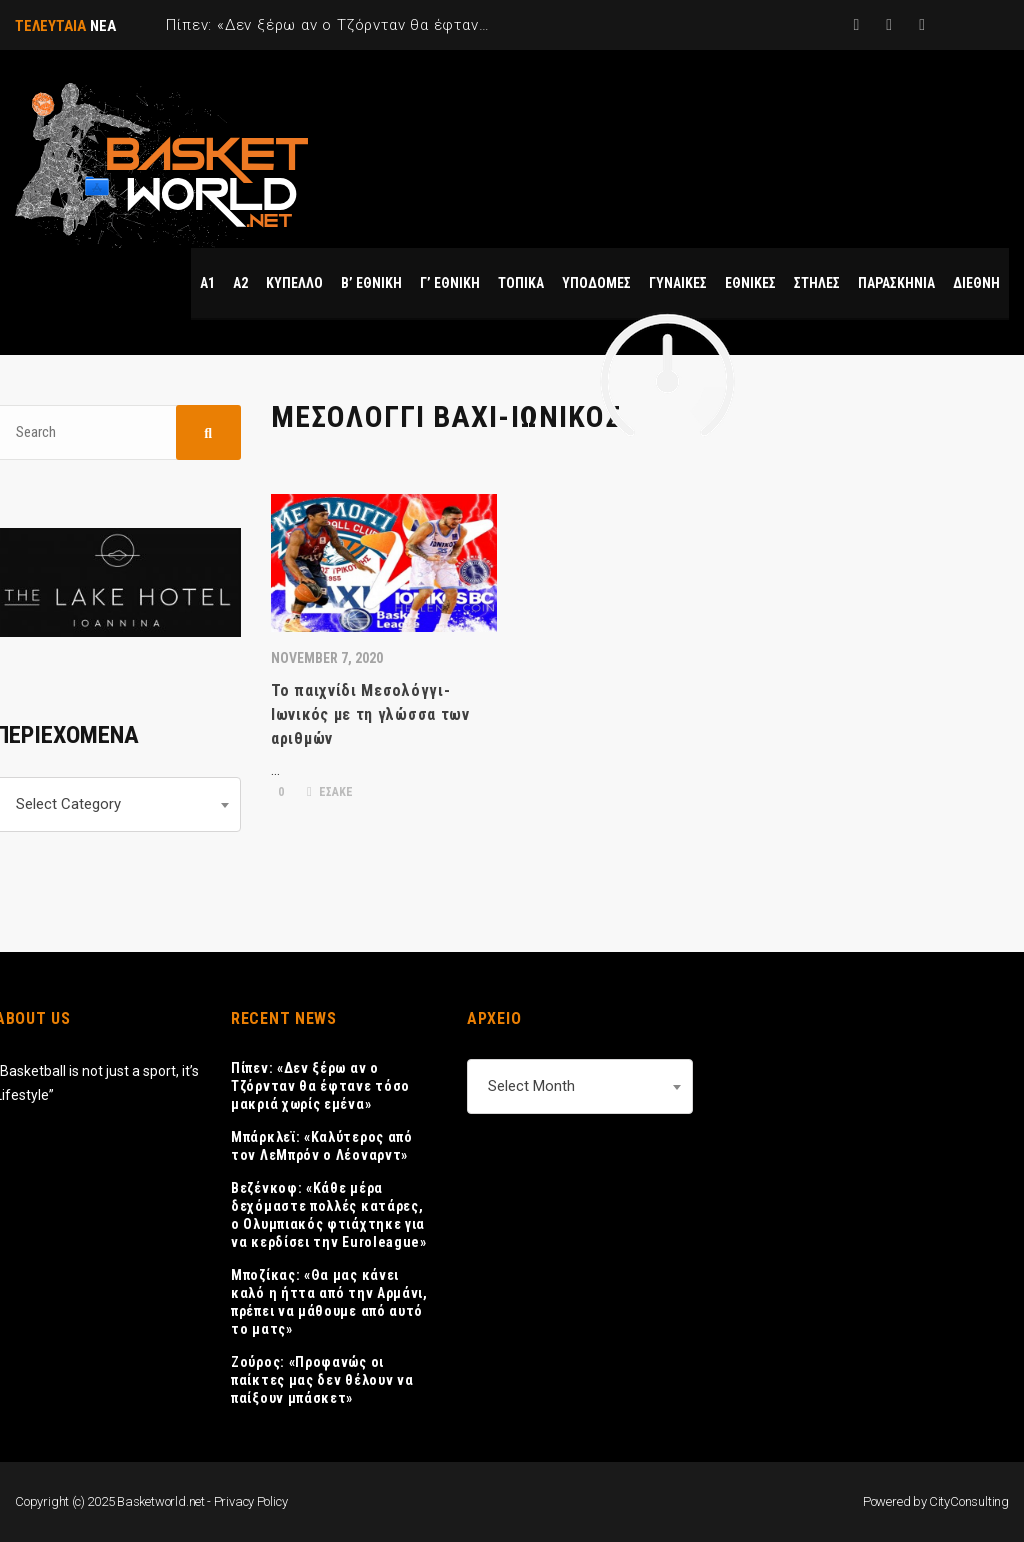 The width and height of the screenshot is (1024, 1542). Describe the element at coordinates (667, 375) in the screenshot. I see `view system performance metrics` at that location.